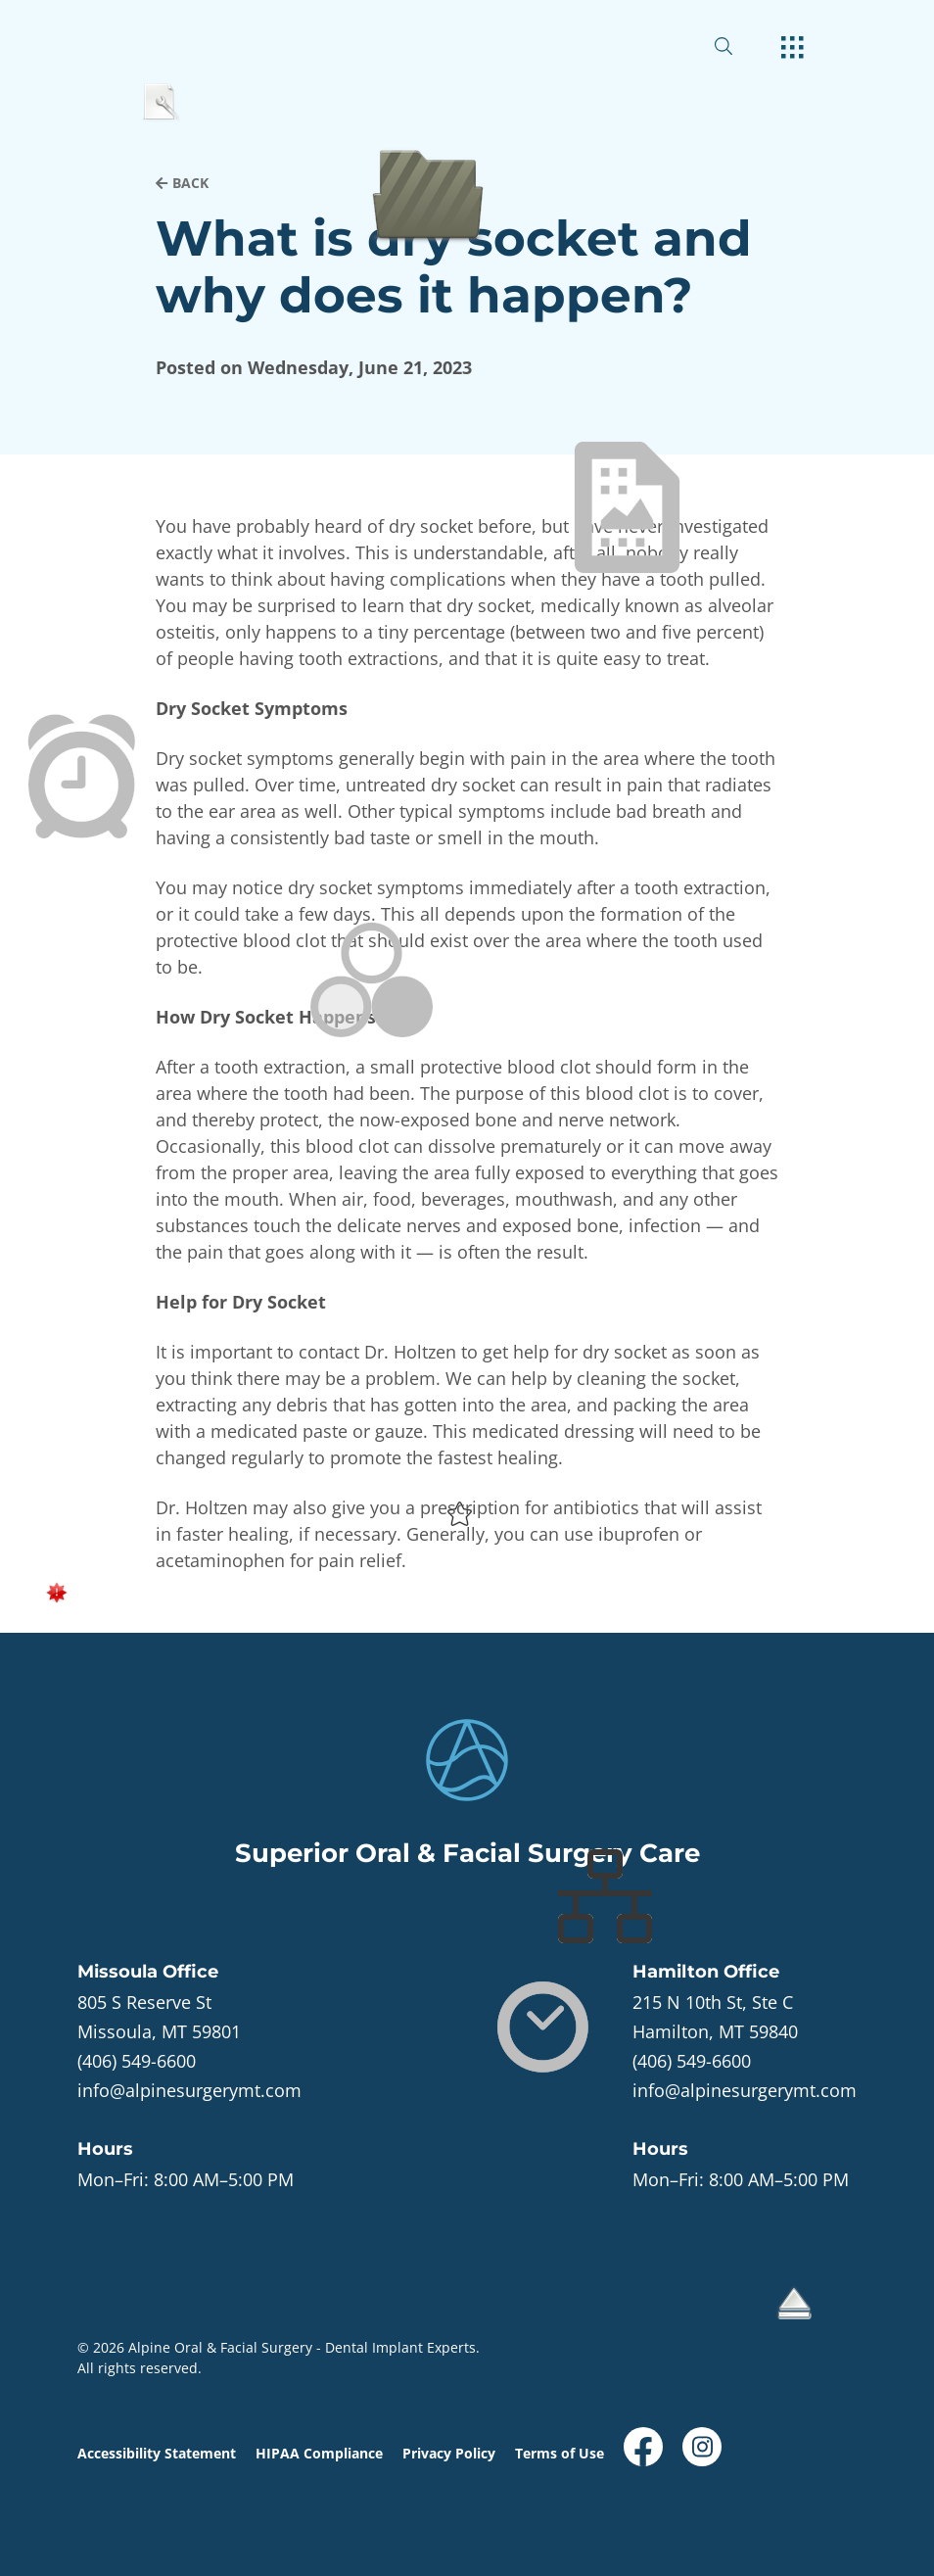  I want to click on indicates a critical software update is available, so click(57, 1593).